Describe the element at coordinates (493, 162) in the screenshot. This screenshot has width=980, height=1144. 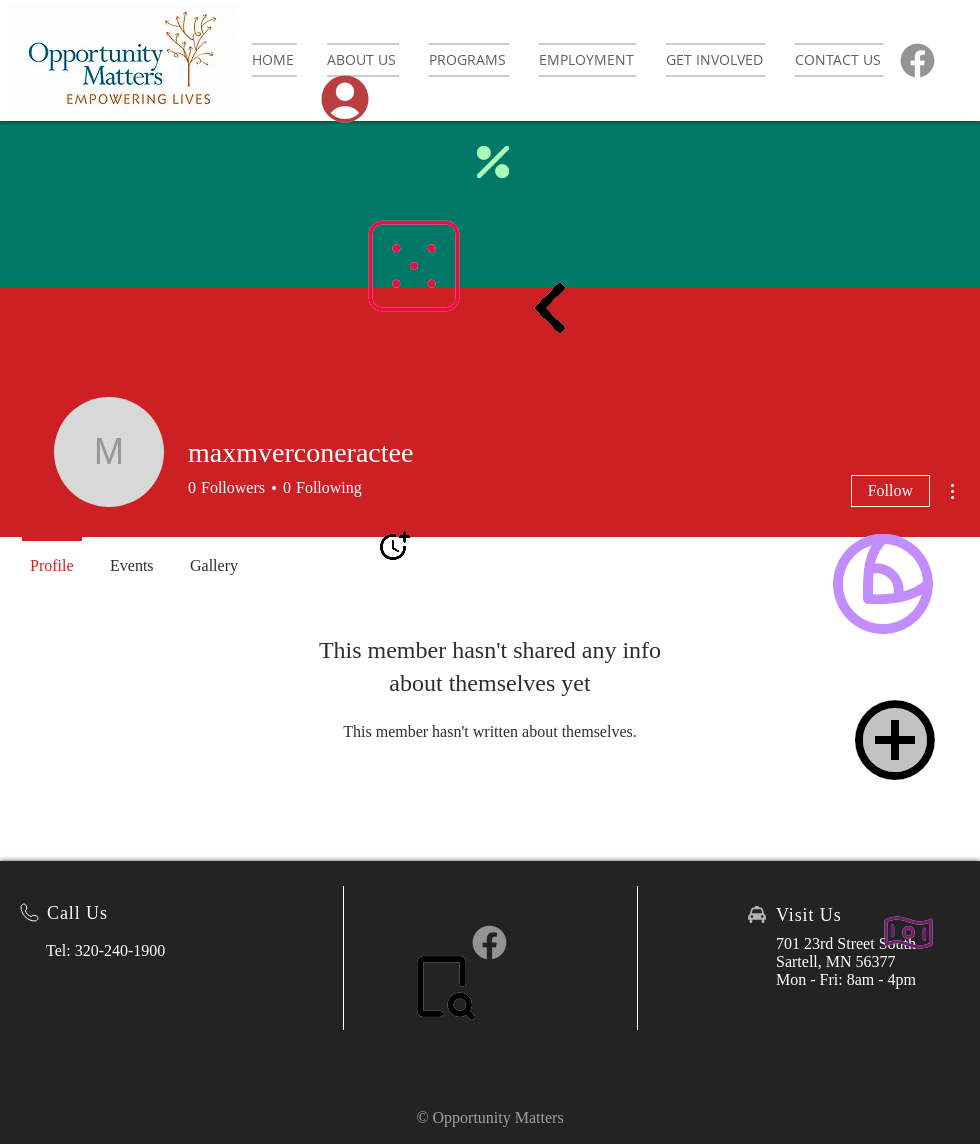
I see `view discount or sale pricing` at that location.